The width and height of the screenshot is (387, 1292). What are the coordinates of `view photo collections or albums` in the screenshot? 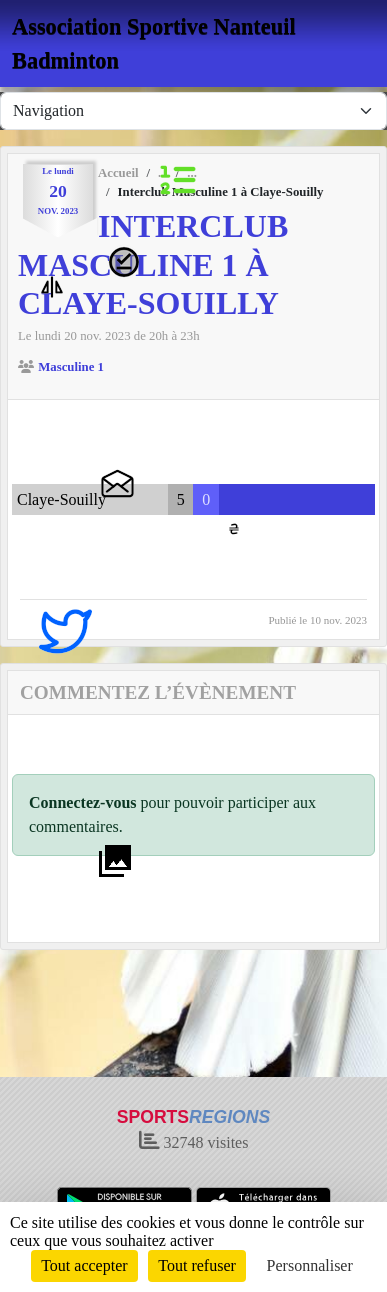 It's located at (115, 861).